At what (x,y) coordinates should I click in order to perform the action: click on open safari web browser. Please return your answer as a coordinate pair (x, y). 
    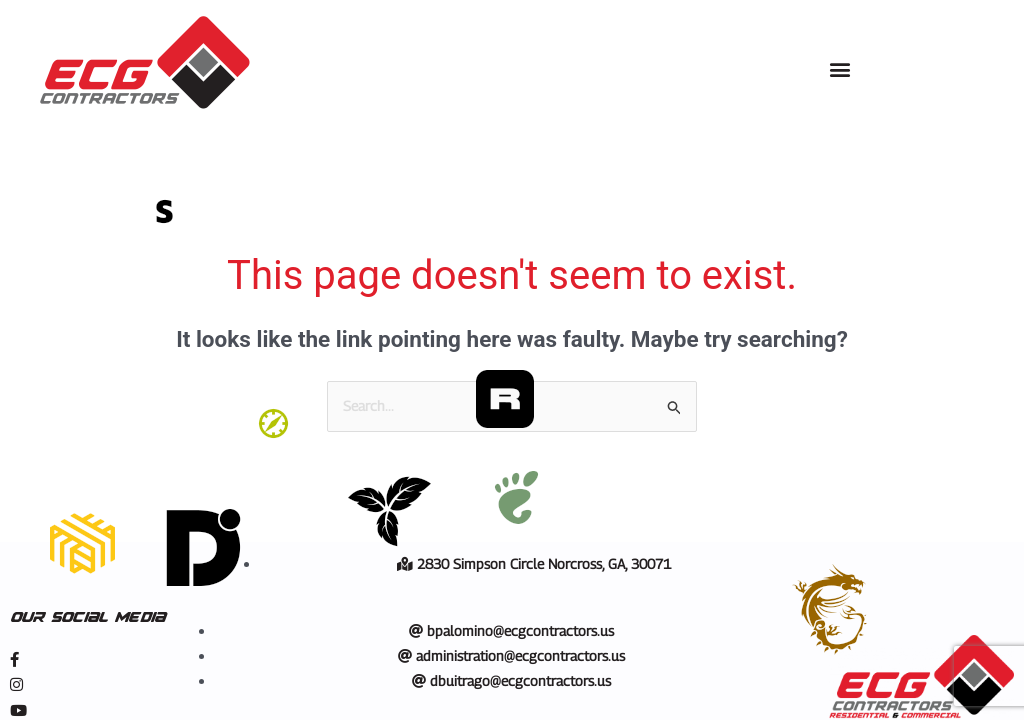
    Looking at the image, I should click on (273, 423).